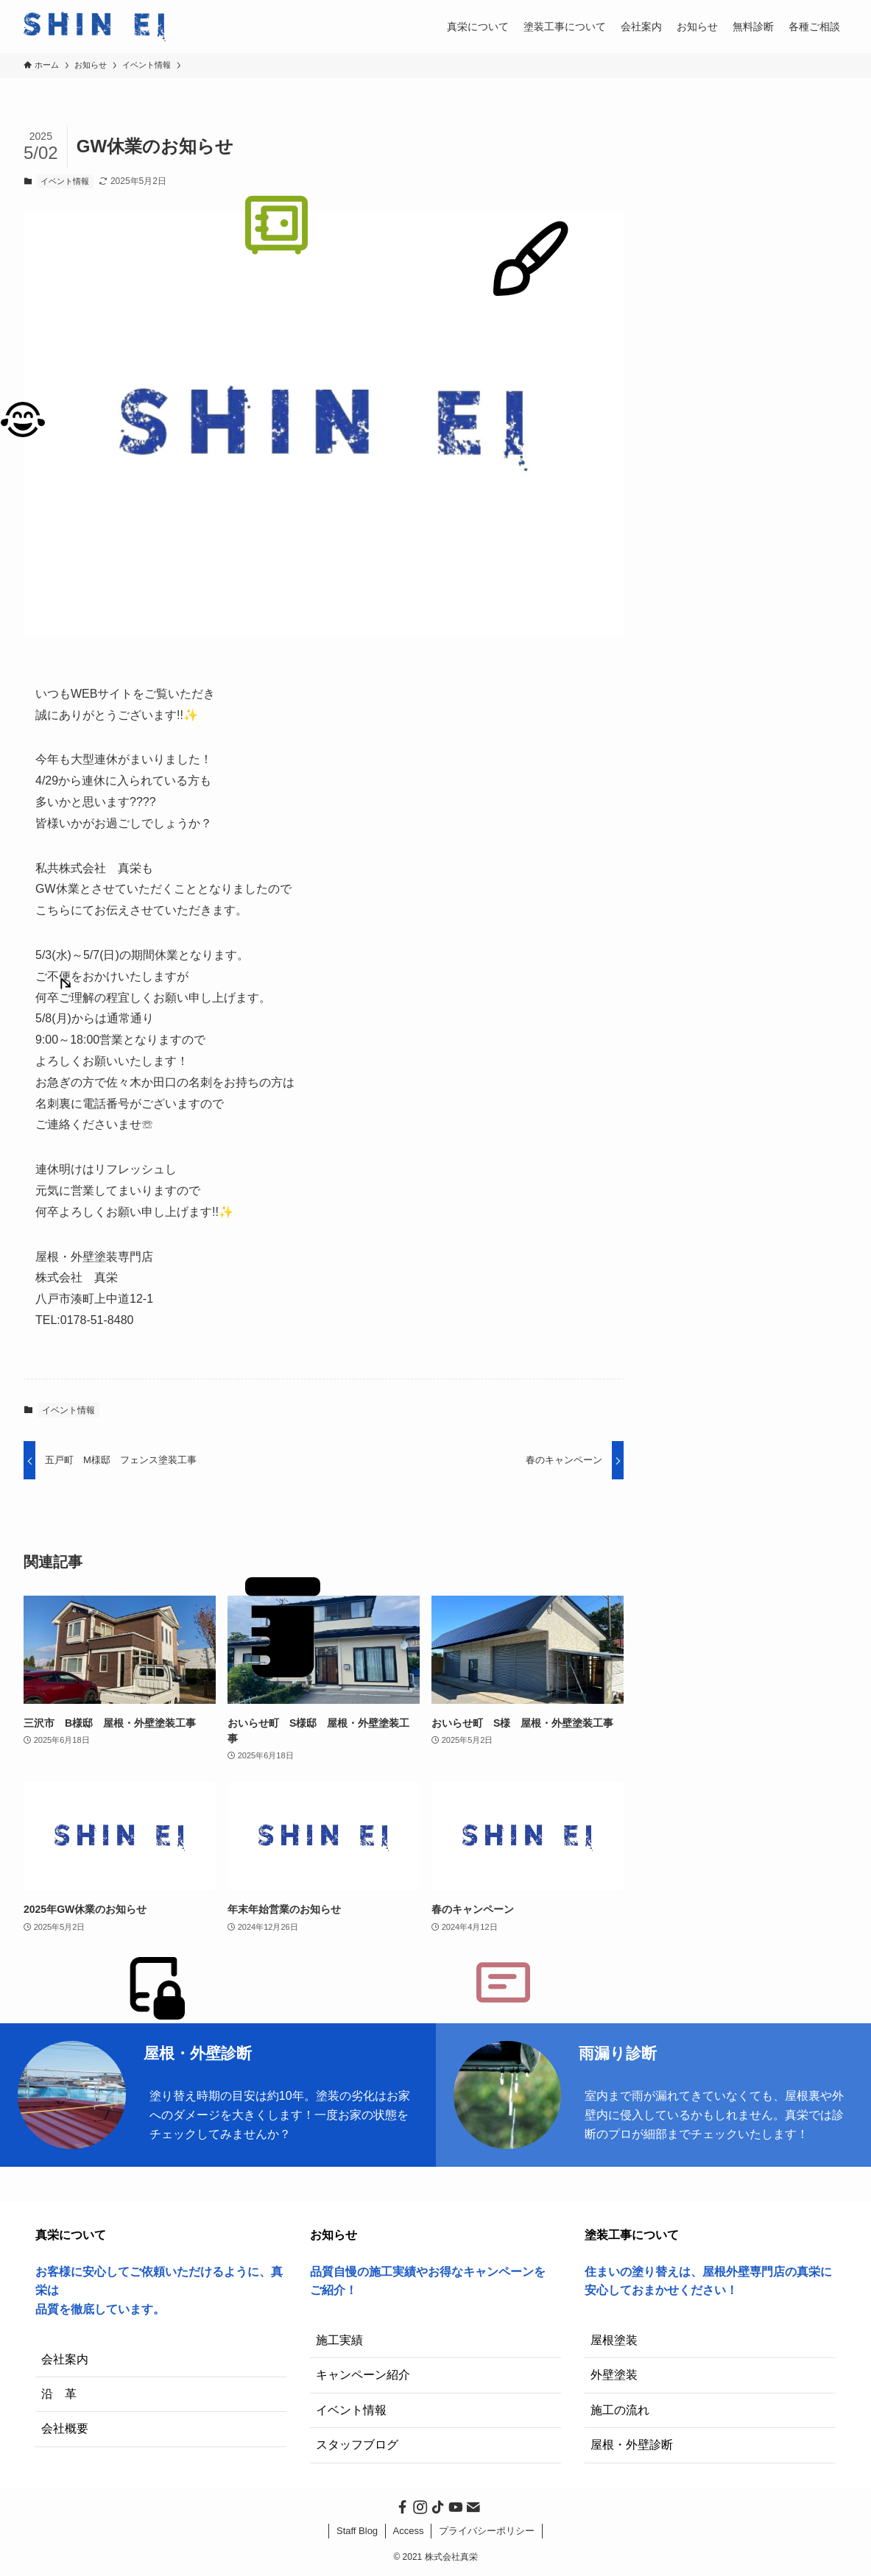 The width and height of the screenshot is (871, 2576). What do you see at coordinates (65, 983) in the screenshot?
I see `make a sharp right turn (navigation direction)` at bounding box center [65, 983].